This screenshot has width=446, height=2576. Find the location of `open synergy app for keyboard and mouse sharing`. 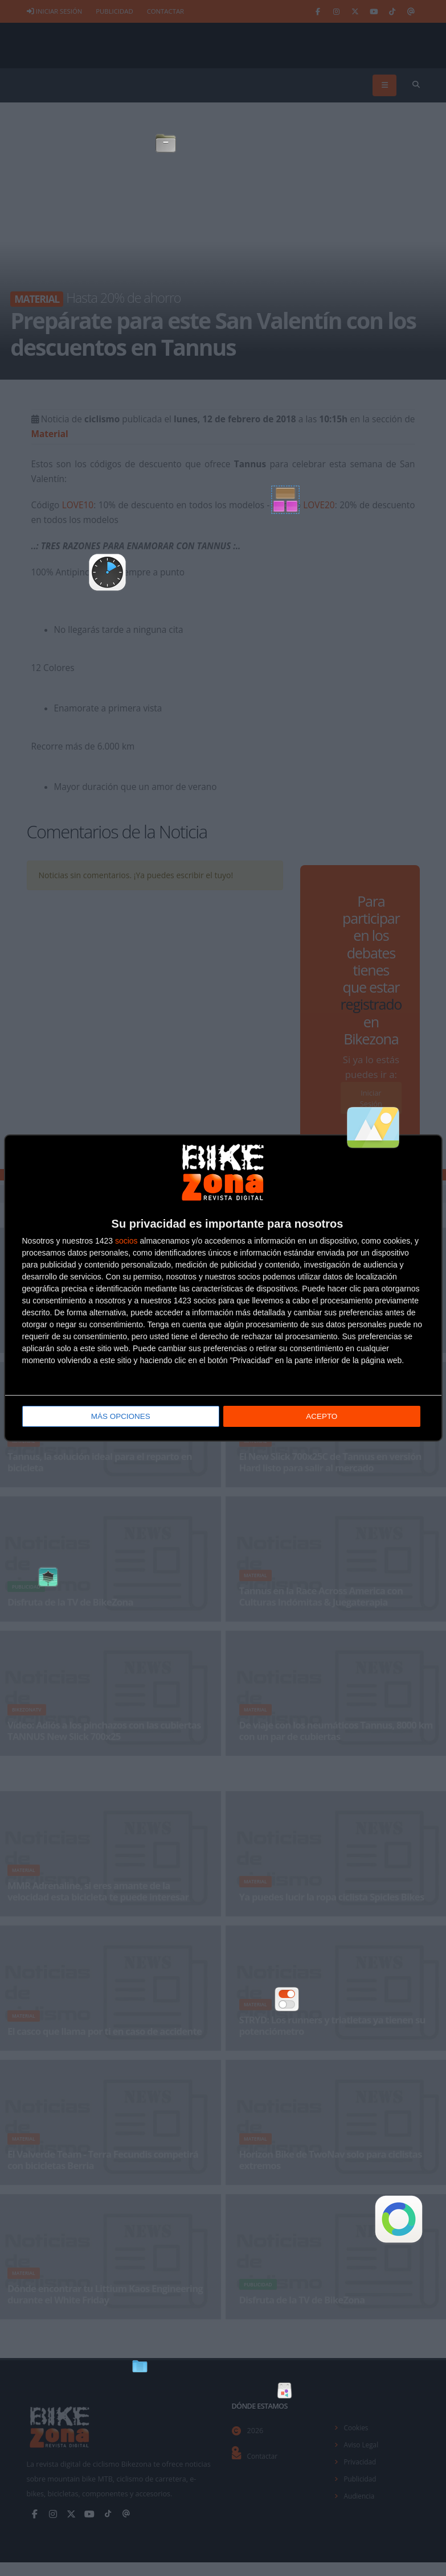

open synergy app for keyboard and mouse sharing is located at coordinates (399, 2219).